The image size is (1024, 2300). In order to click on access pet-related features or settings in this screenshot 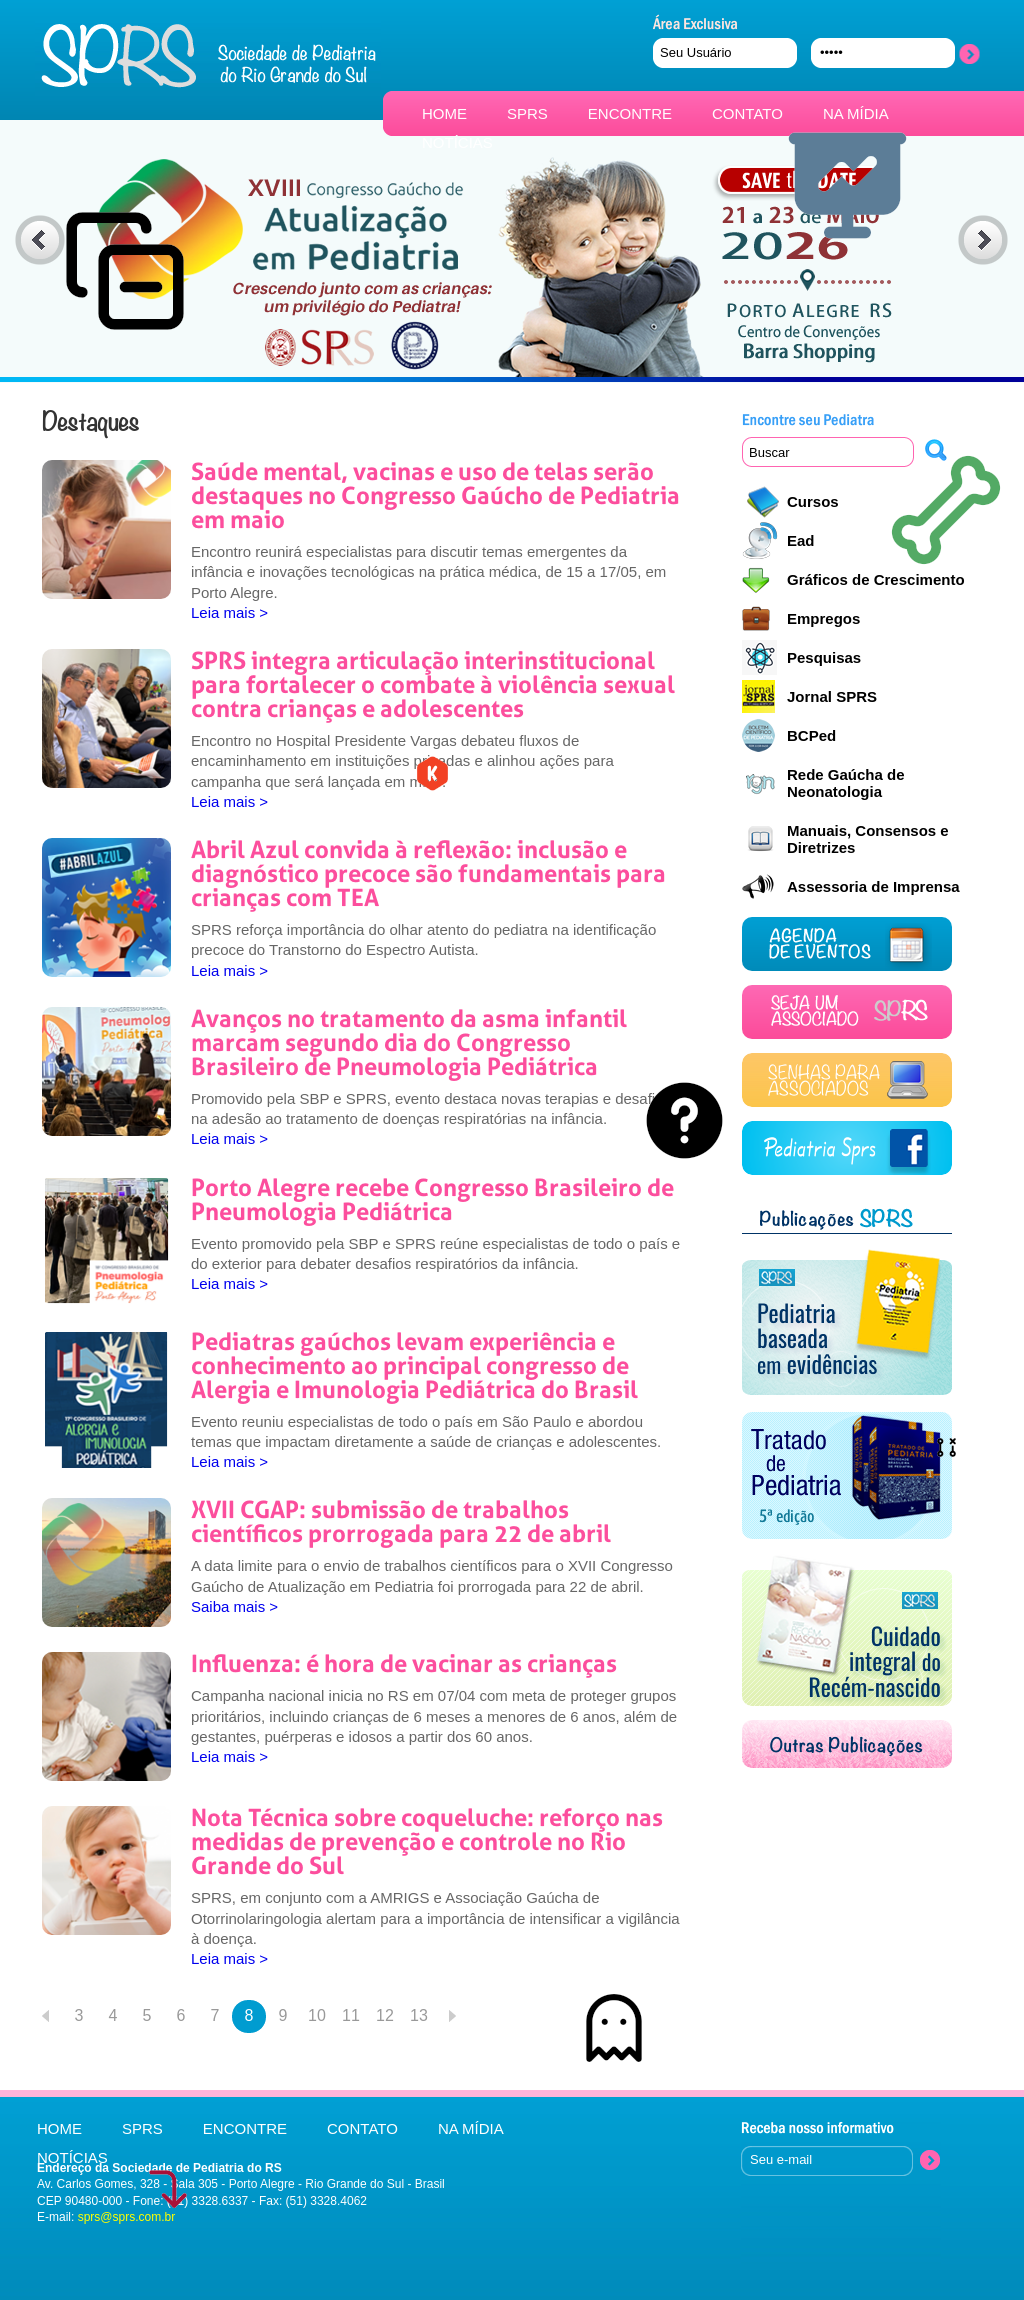, I will do `click(946, 510)`.